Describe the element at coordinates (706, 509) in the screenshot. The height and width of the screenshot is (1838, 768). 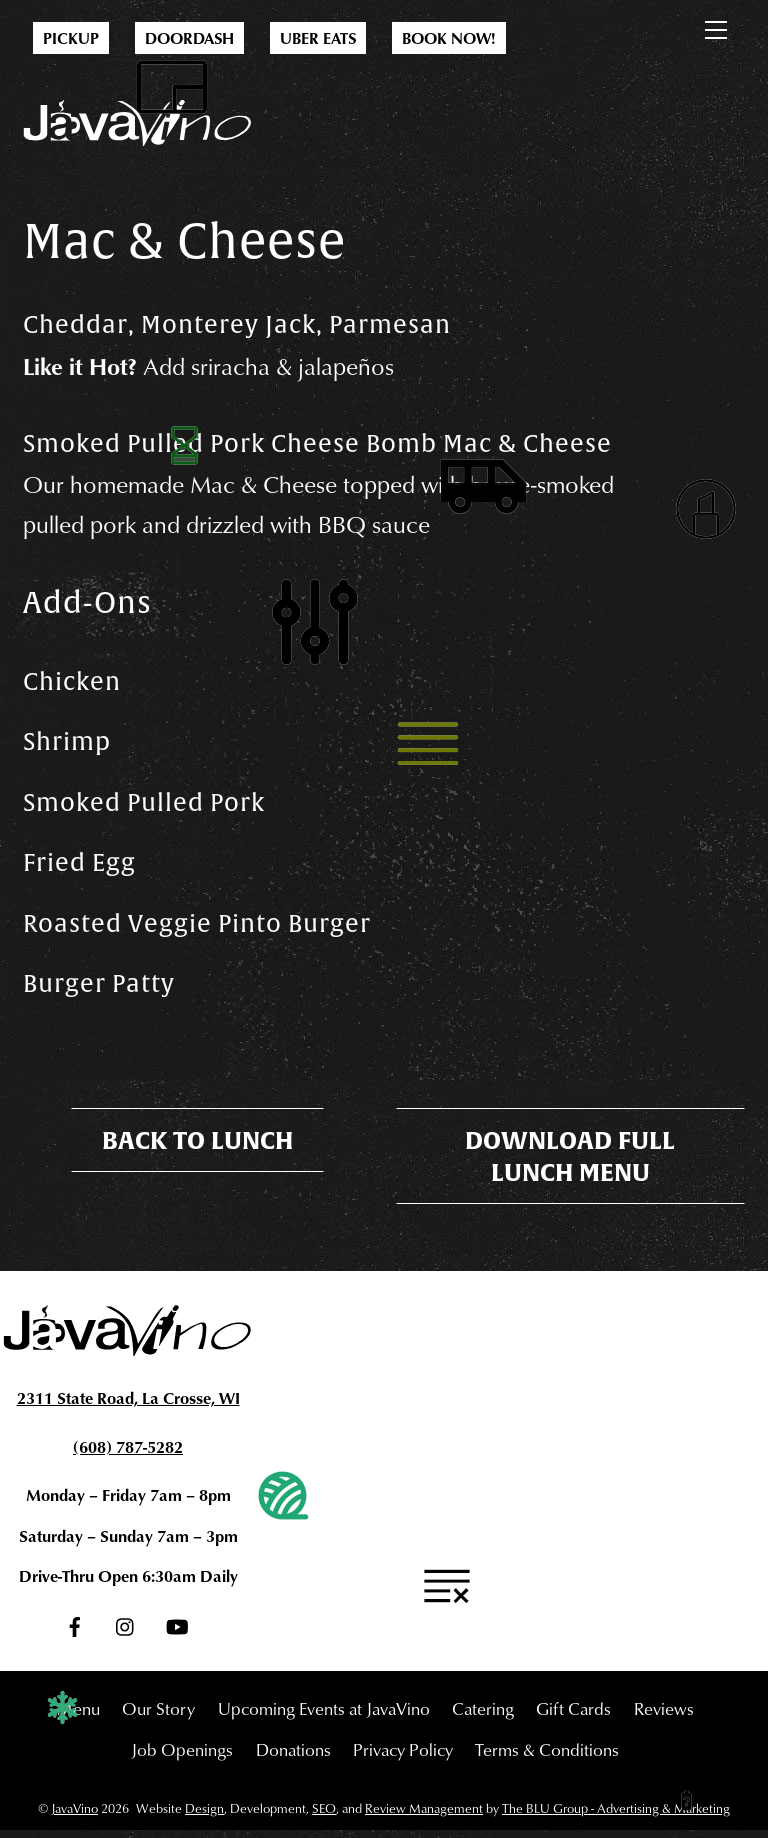
I see `highlight or mark selected text` at that location.